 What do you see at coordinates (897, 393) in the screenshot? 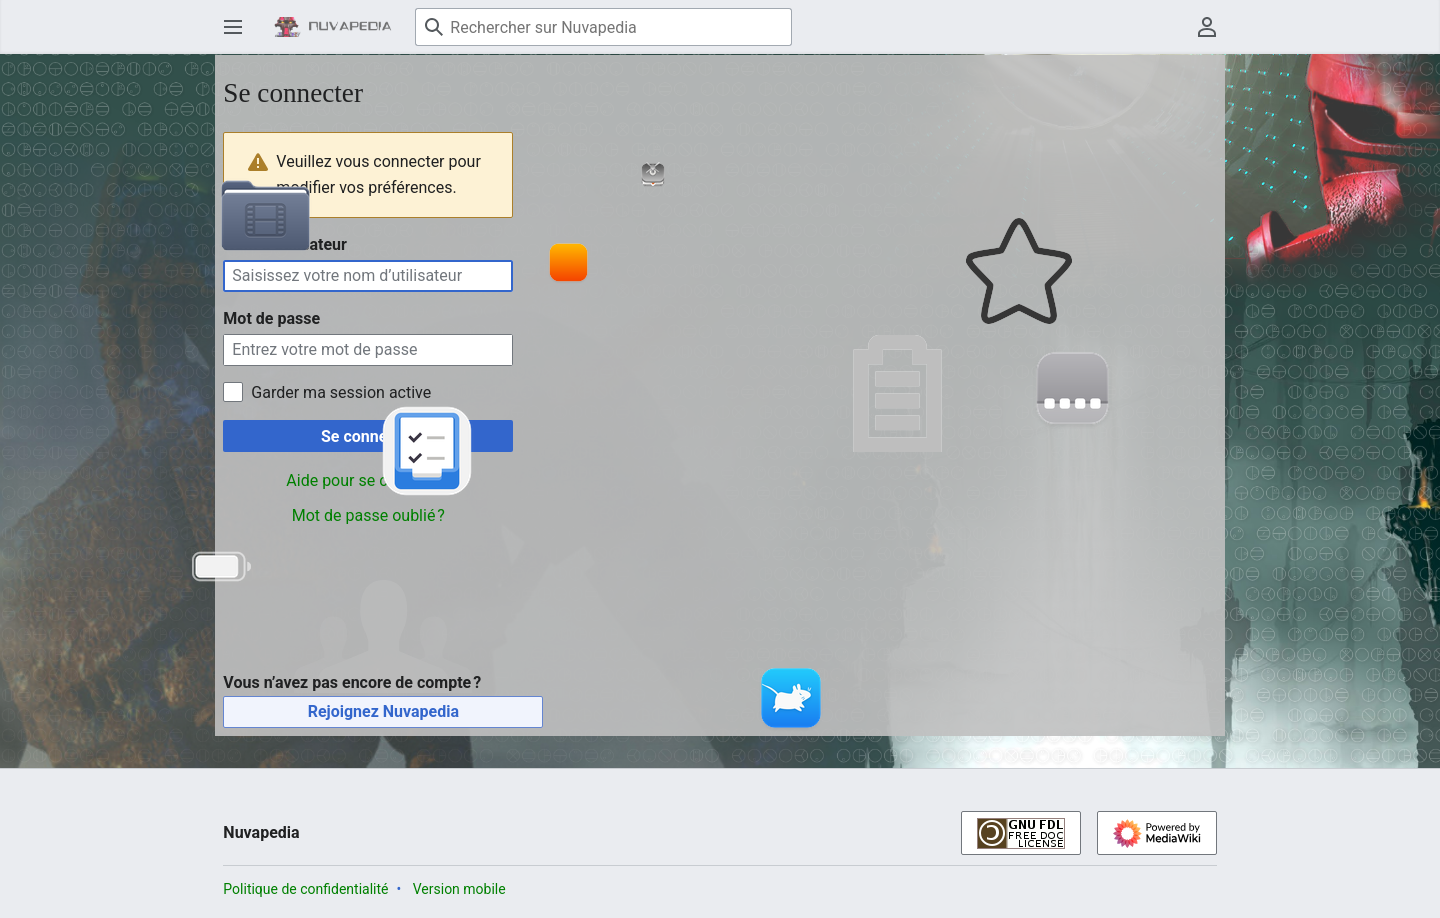
I see `indicates battery is fully charged` at bounding box center [897, 393].